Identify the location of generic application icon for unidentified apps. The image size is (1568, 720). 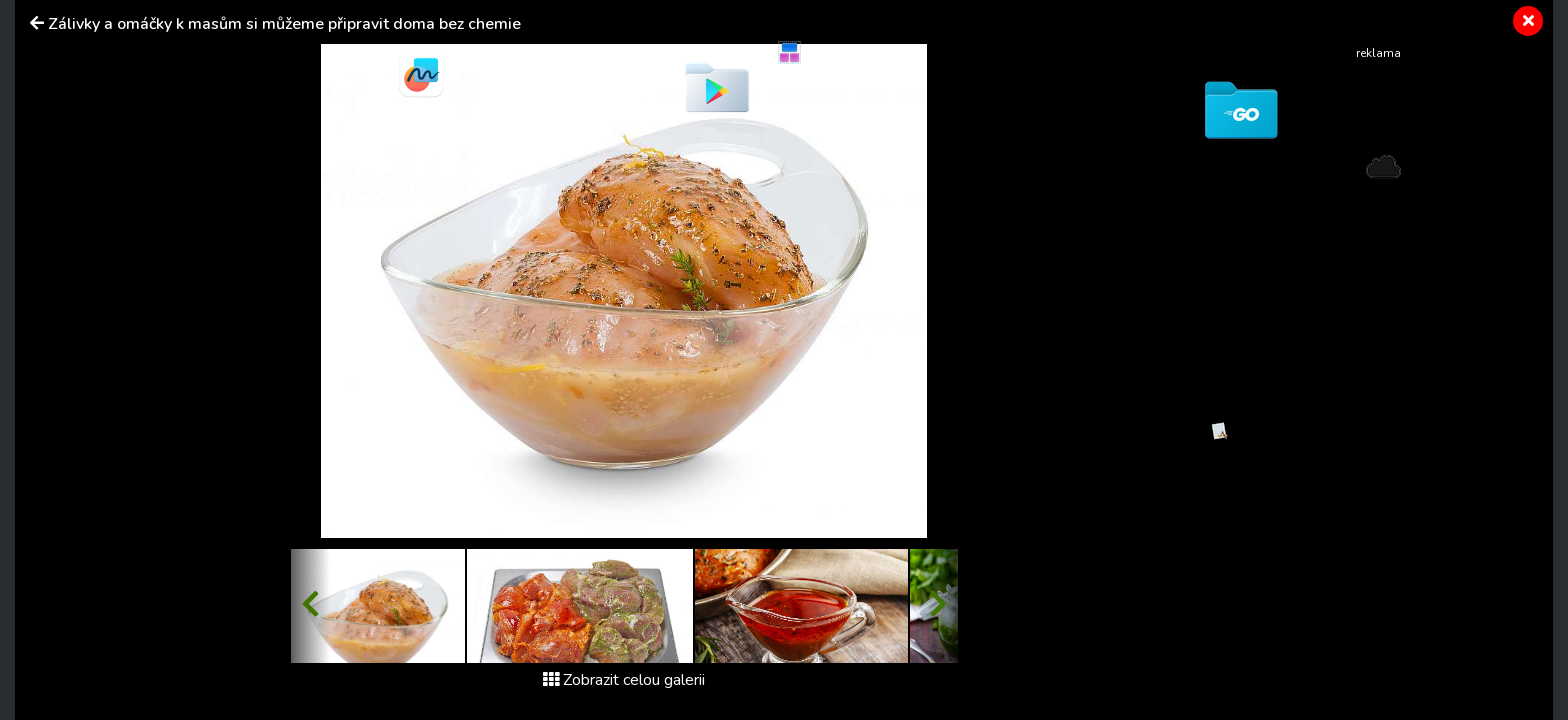
(1219, 431).